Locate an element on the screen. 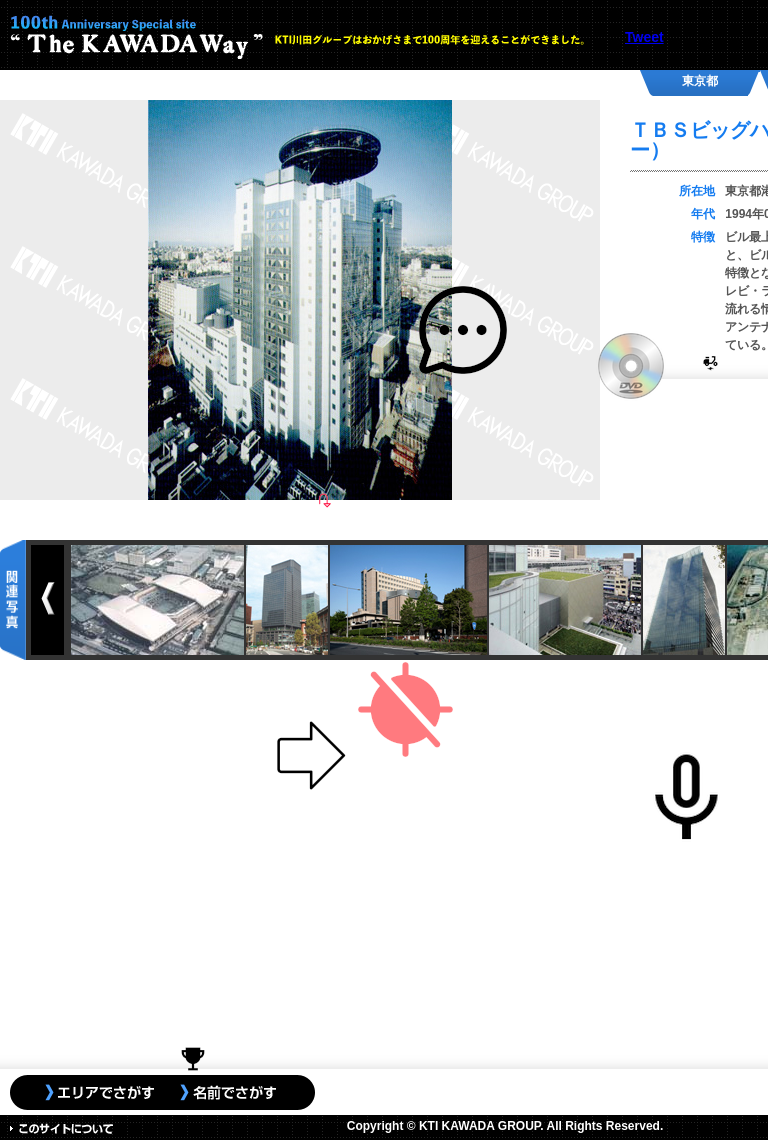 The width and height of the screenshot is (768, 1140). indicates a DVD disc or optical media is located at coordinates (631, 366).